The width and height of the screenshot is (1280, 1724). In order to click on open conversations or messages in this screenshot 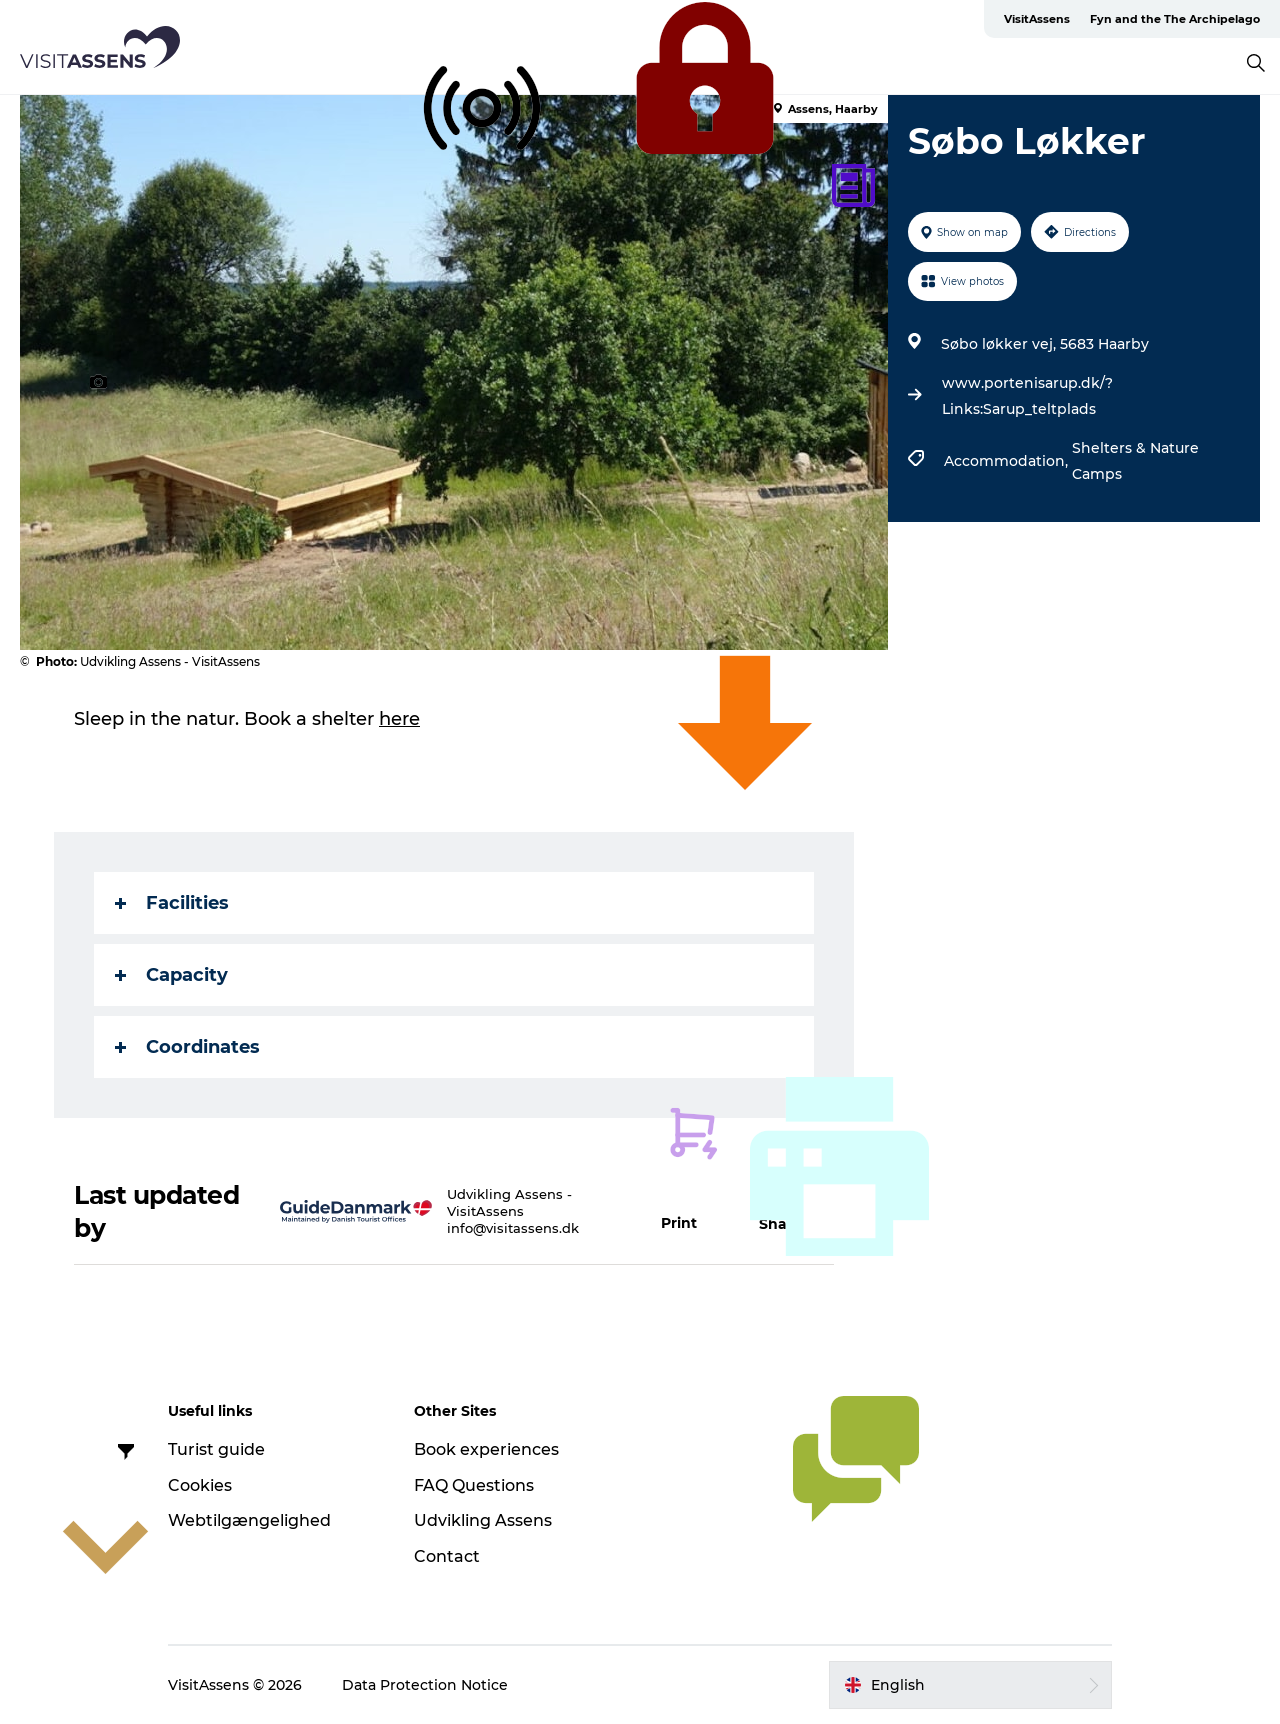, I will do `click(856, 1459)`.